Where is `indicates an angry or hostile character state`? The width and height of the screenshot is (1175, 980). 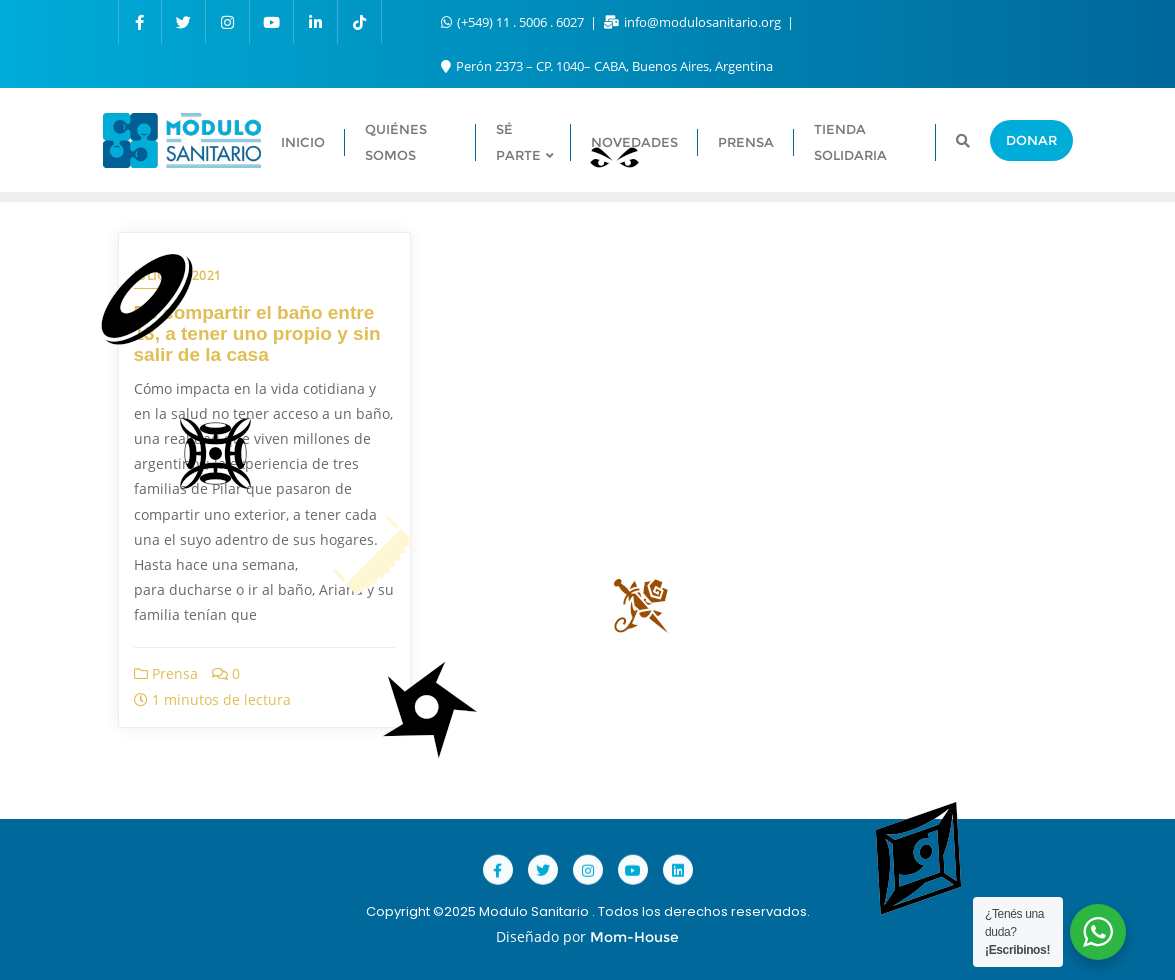
indicates an angry or hostile character state is located at coordinates (614, 158).